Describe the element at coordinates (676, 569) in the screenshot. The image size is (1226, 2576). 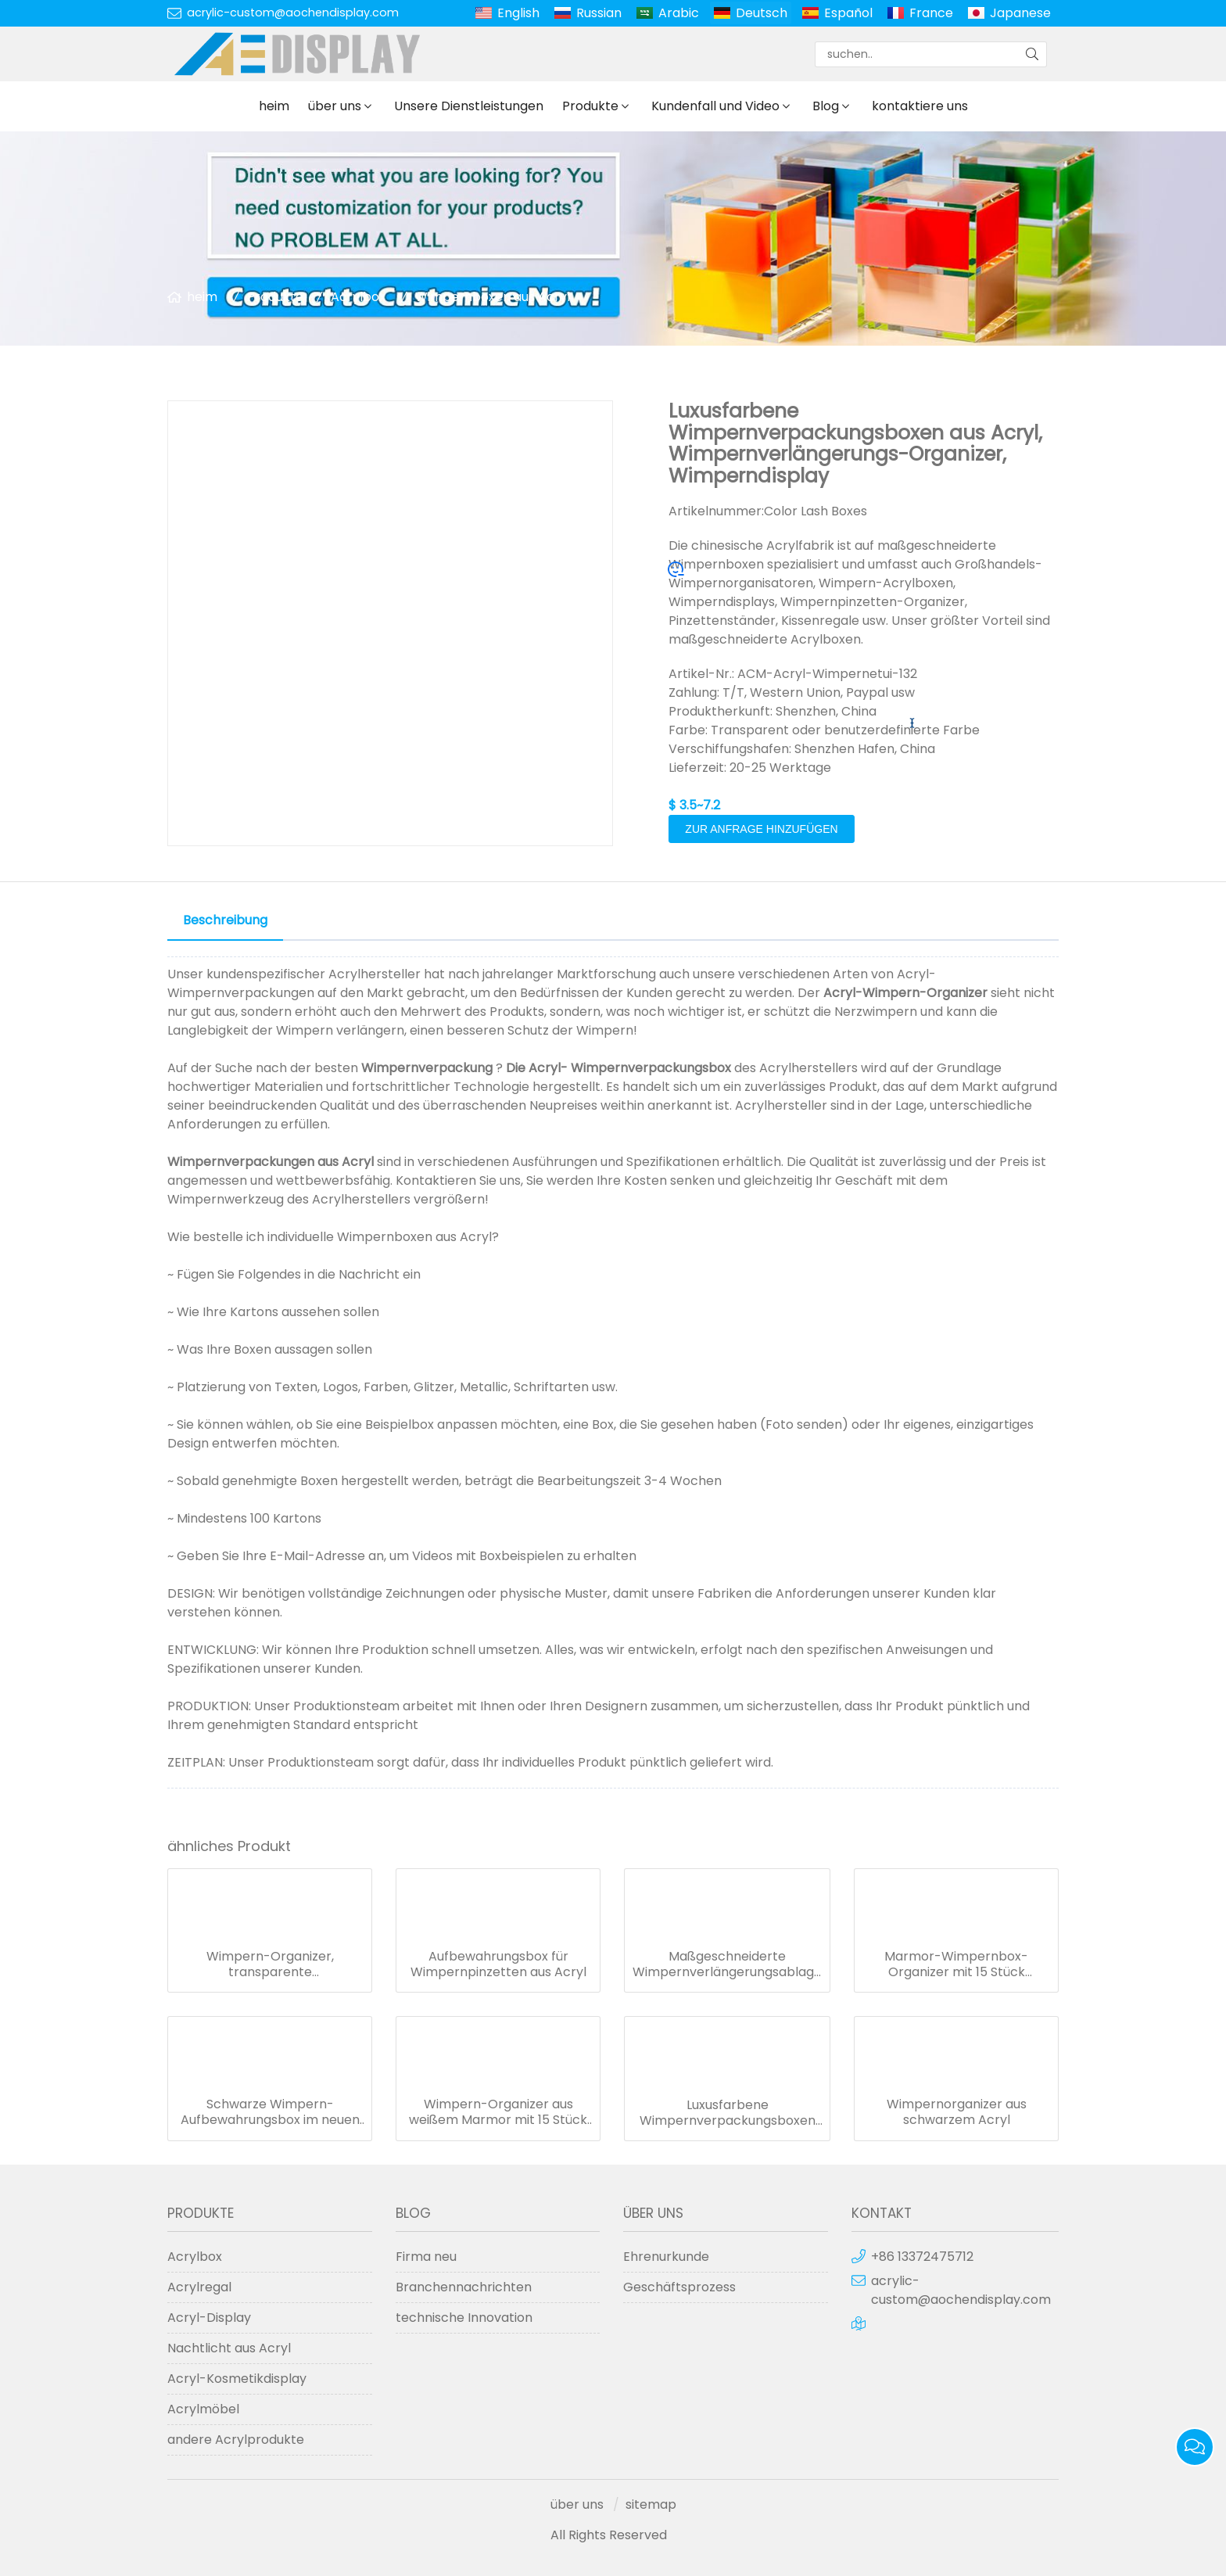
I see `remove a reaction or emoji` at that location.